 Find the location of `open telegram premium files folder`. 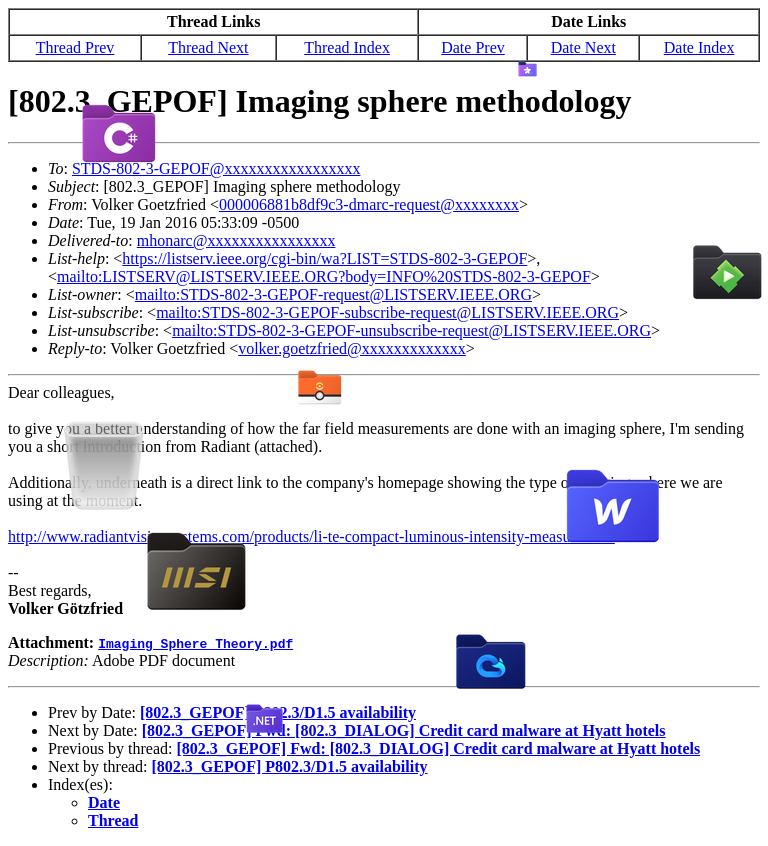

open telegram premium files folder is located at coordinates (527, 69).